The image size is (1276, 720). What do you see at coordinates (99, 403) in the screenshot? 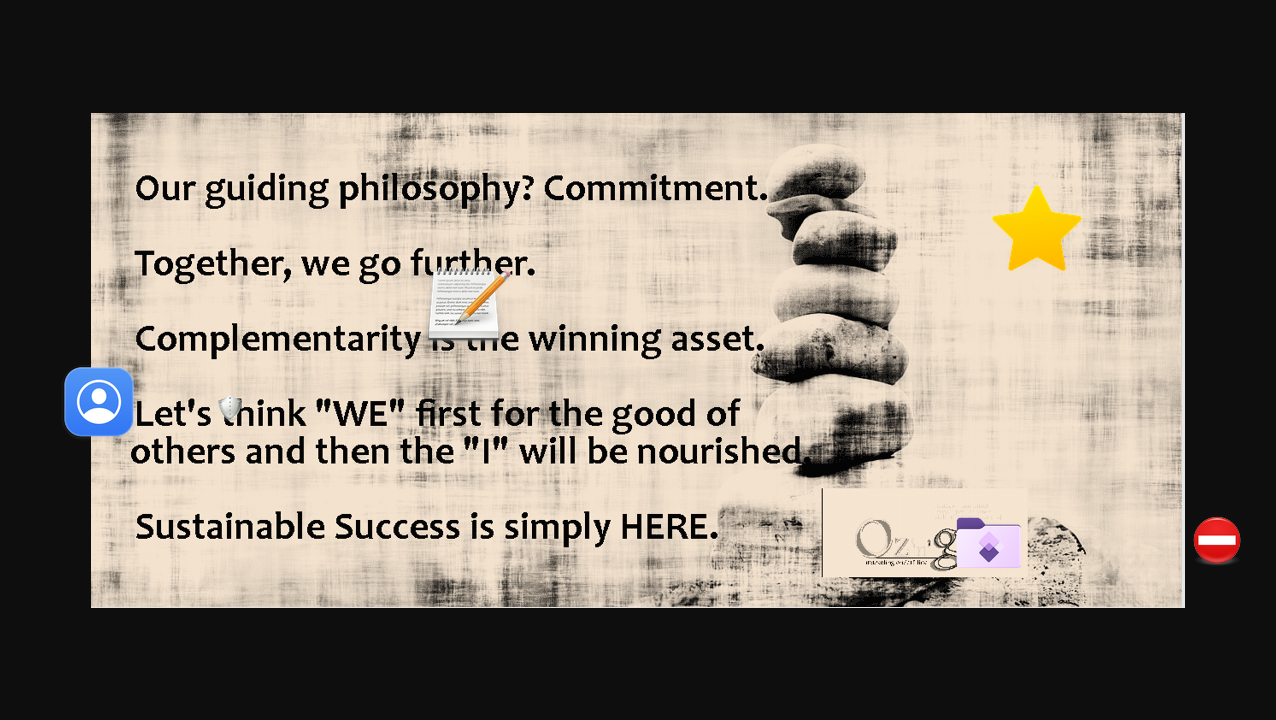
I see `manage contact list settings` at bounding box center [99, 403].